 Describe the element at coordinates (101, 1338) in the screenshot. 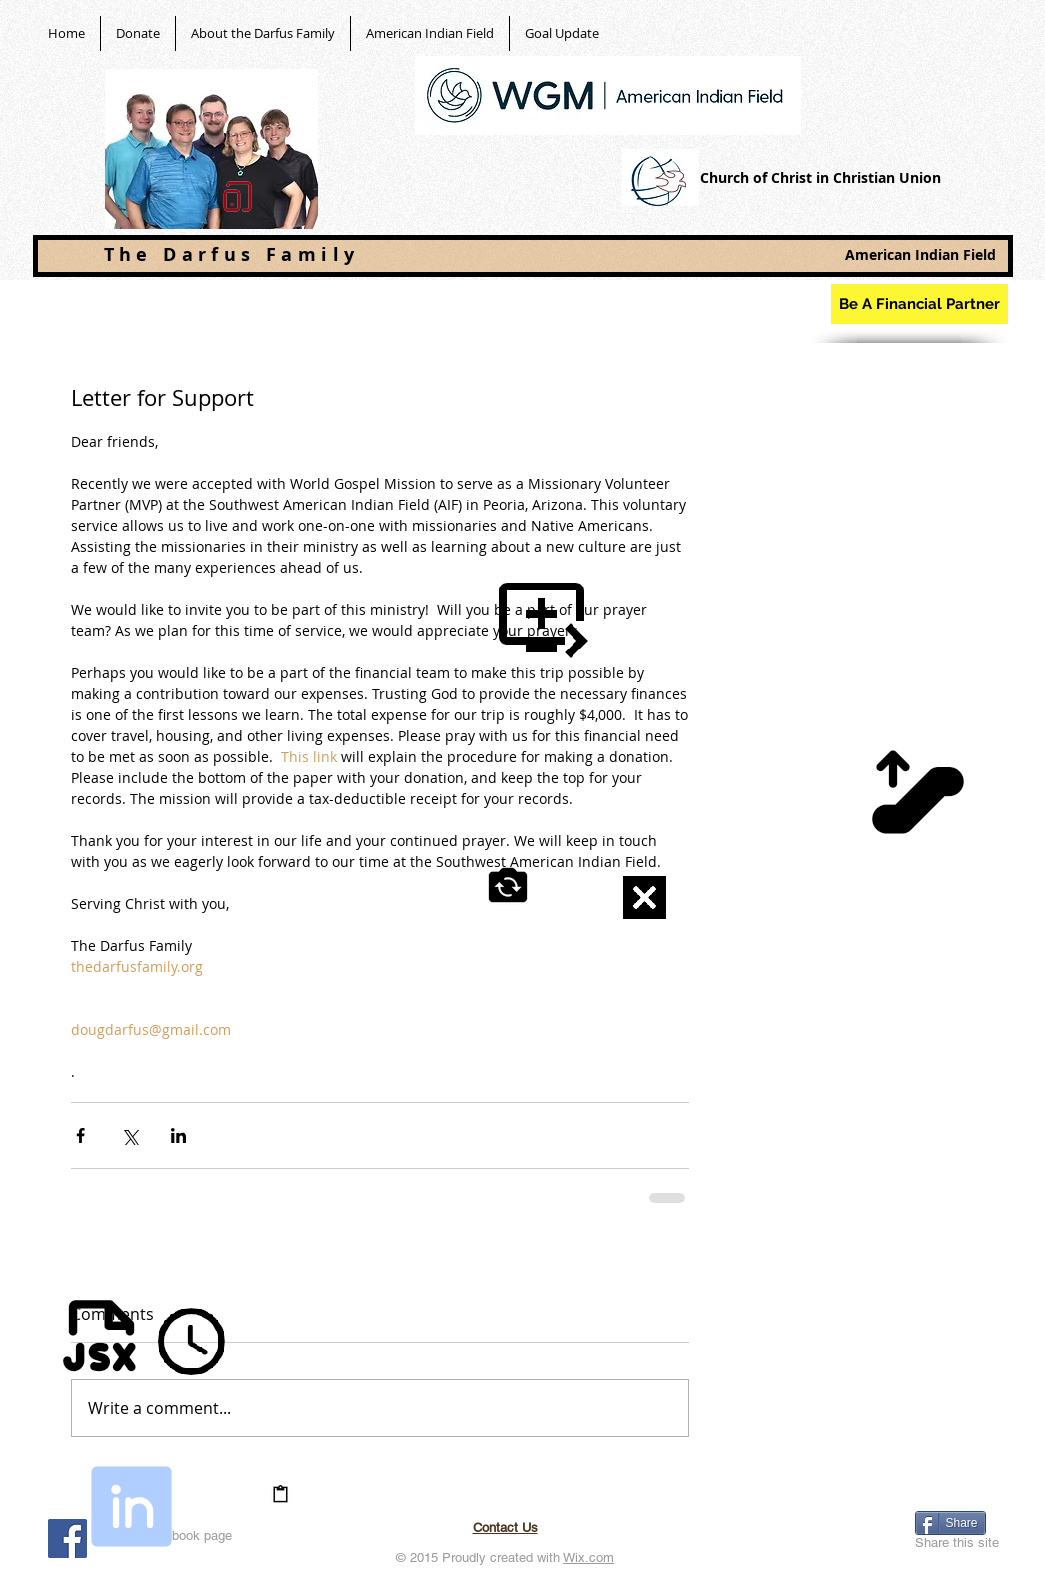

I see `jsx file type indicator` at that location.